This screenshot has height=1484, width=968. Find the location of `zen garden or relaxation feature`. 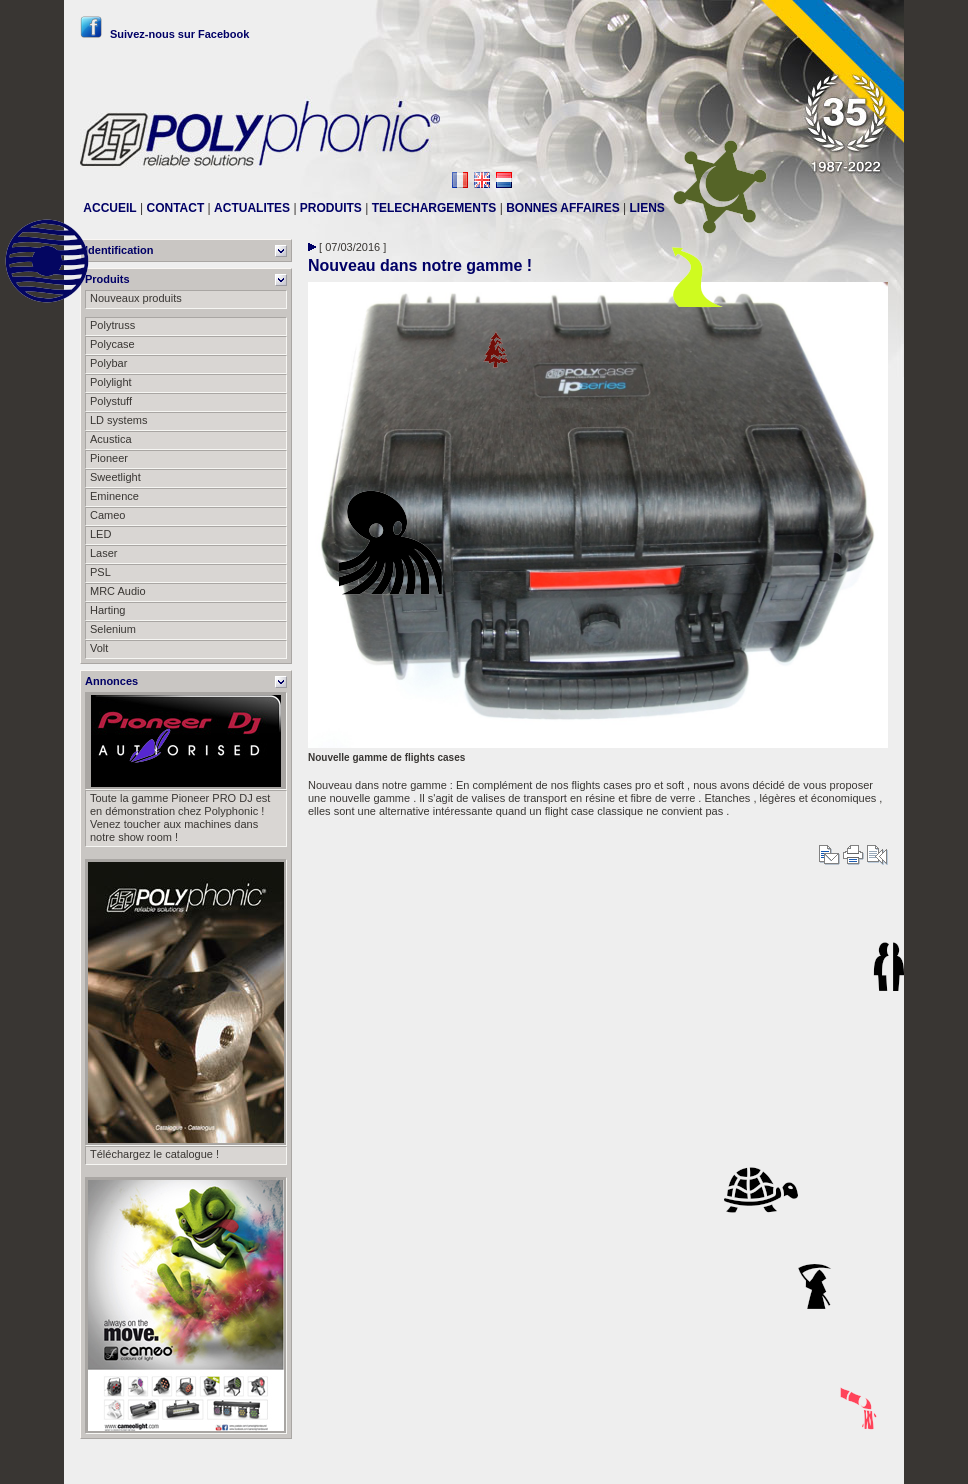

zen garden or relaxation feature is located at coordinates (862, 1408).